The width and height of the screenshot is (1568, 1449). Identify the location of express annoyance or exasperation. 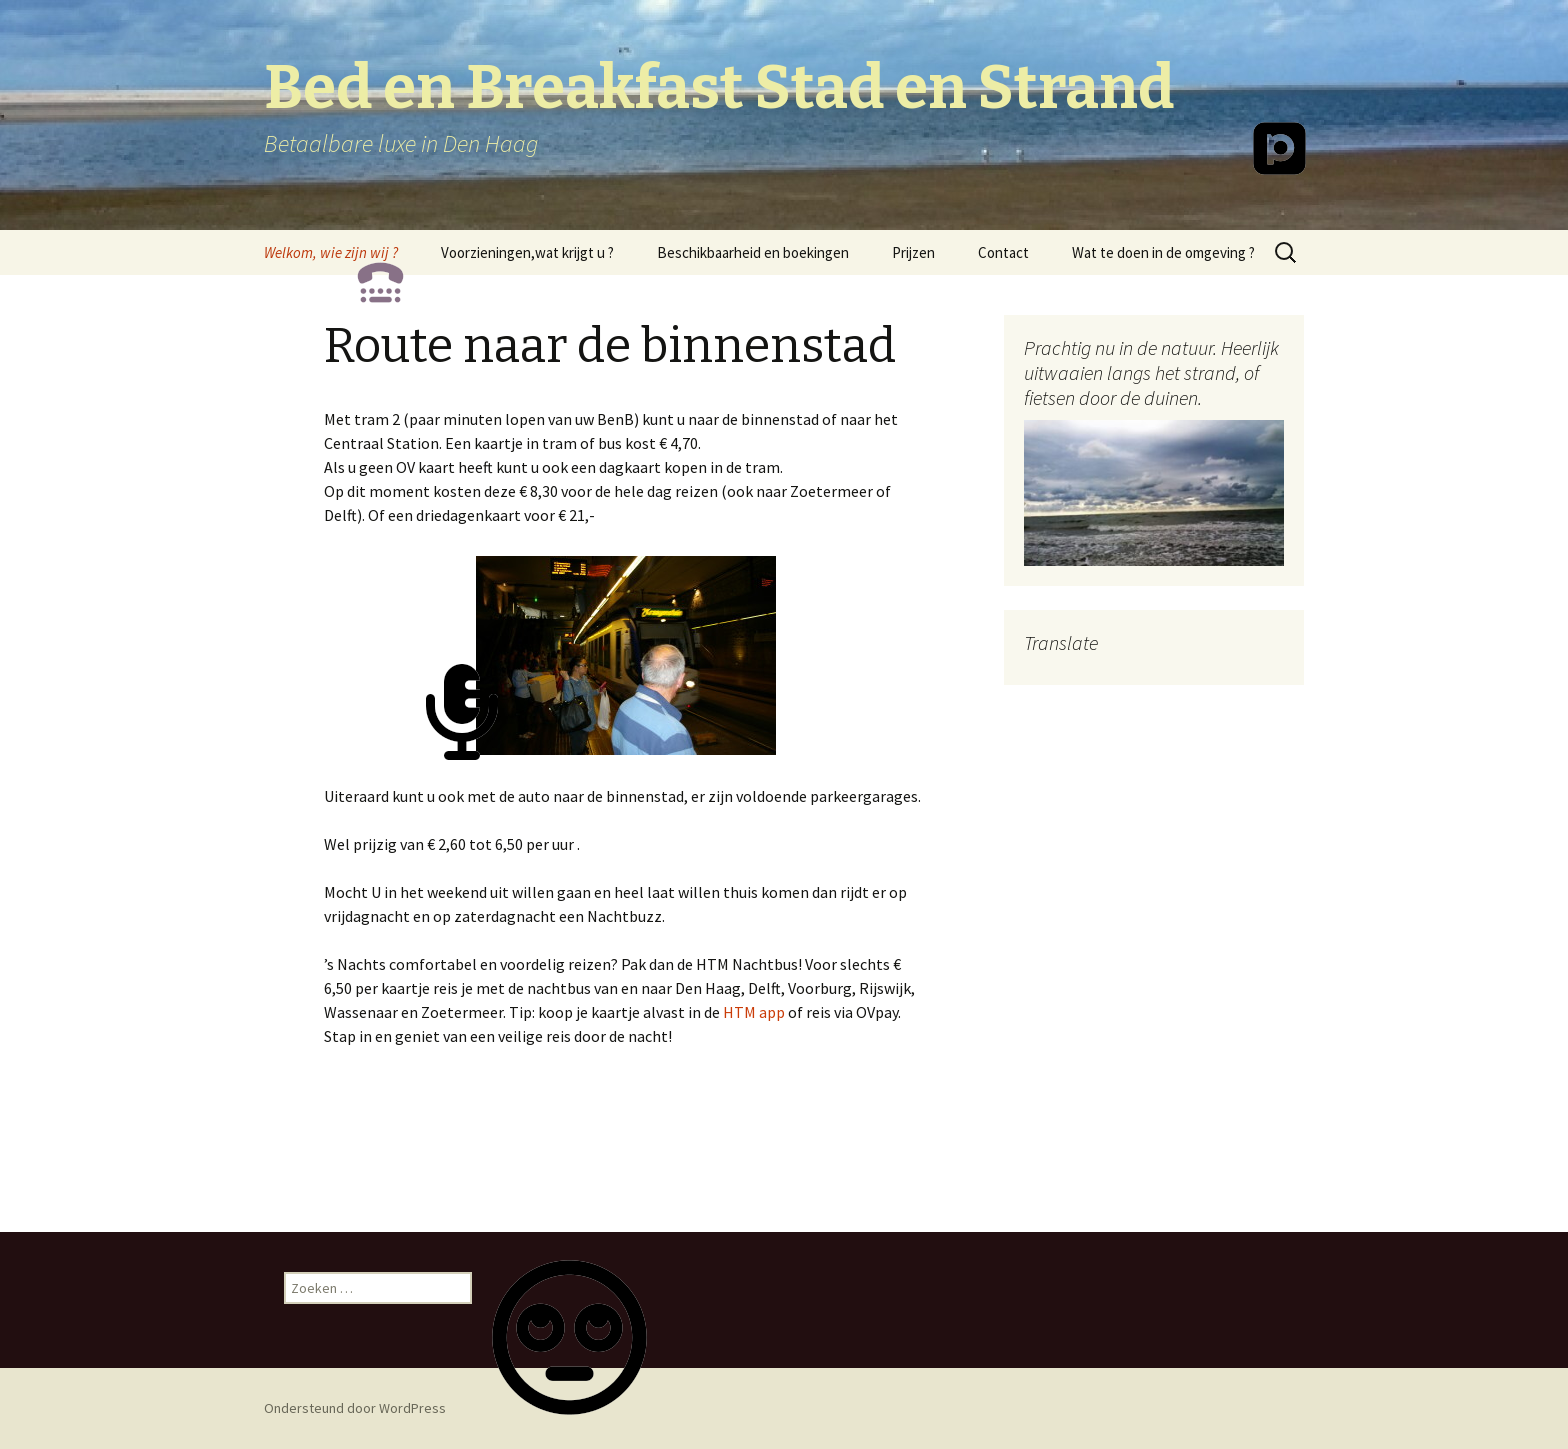
(569, 1337).